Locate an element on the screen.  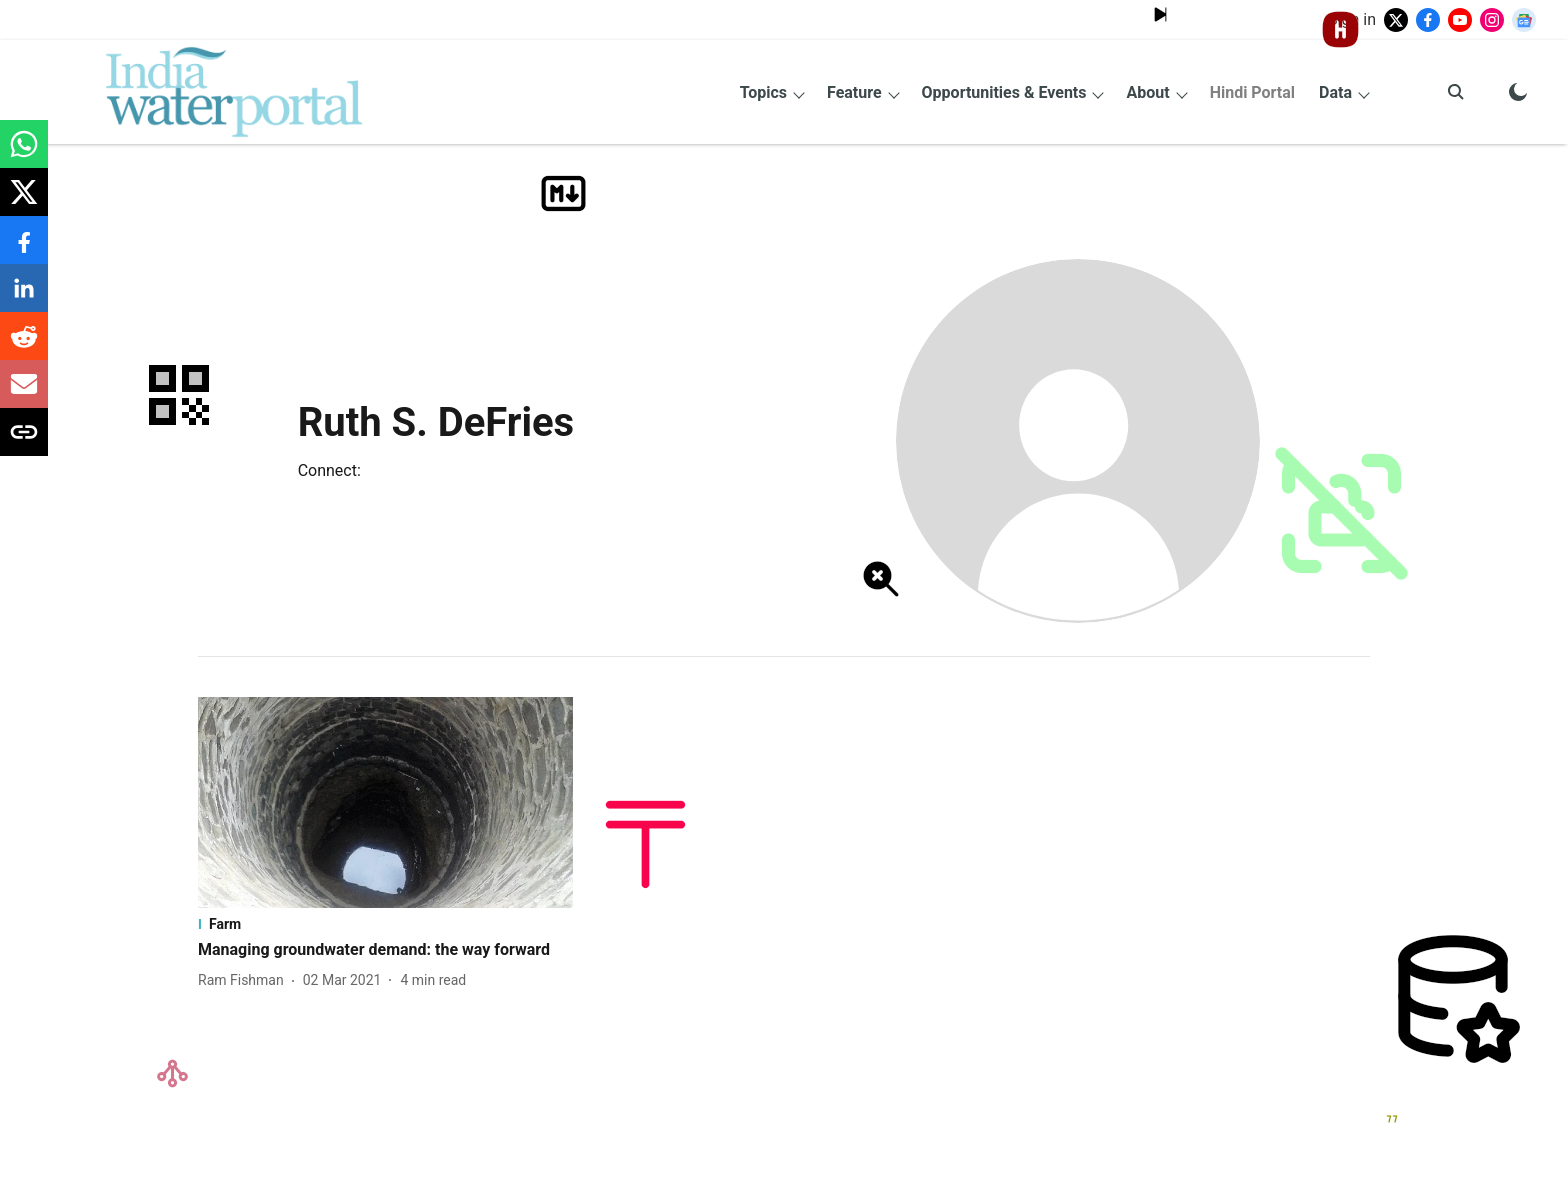
format text using markdown syntax is located at coordinates (563, 193).